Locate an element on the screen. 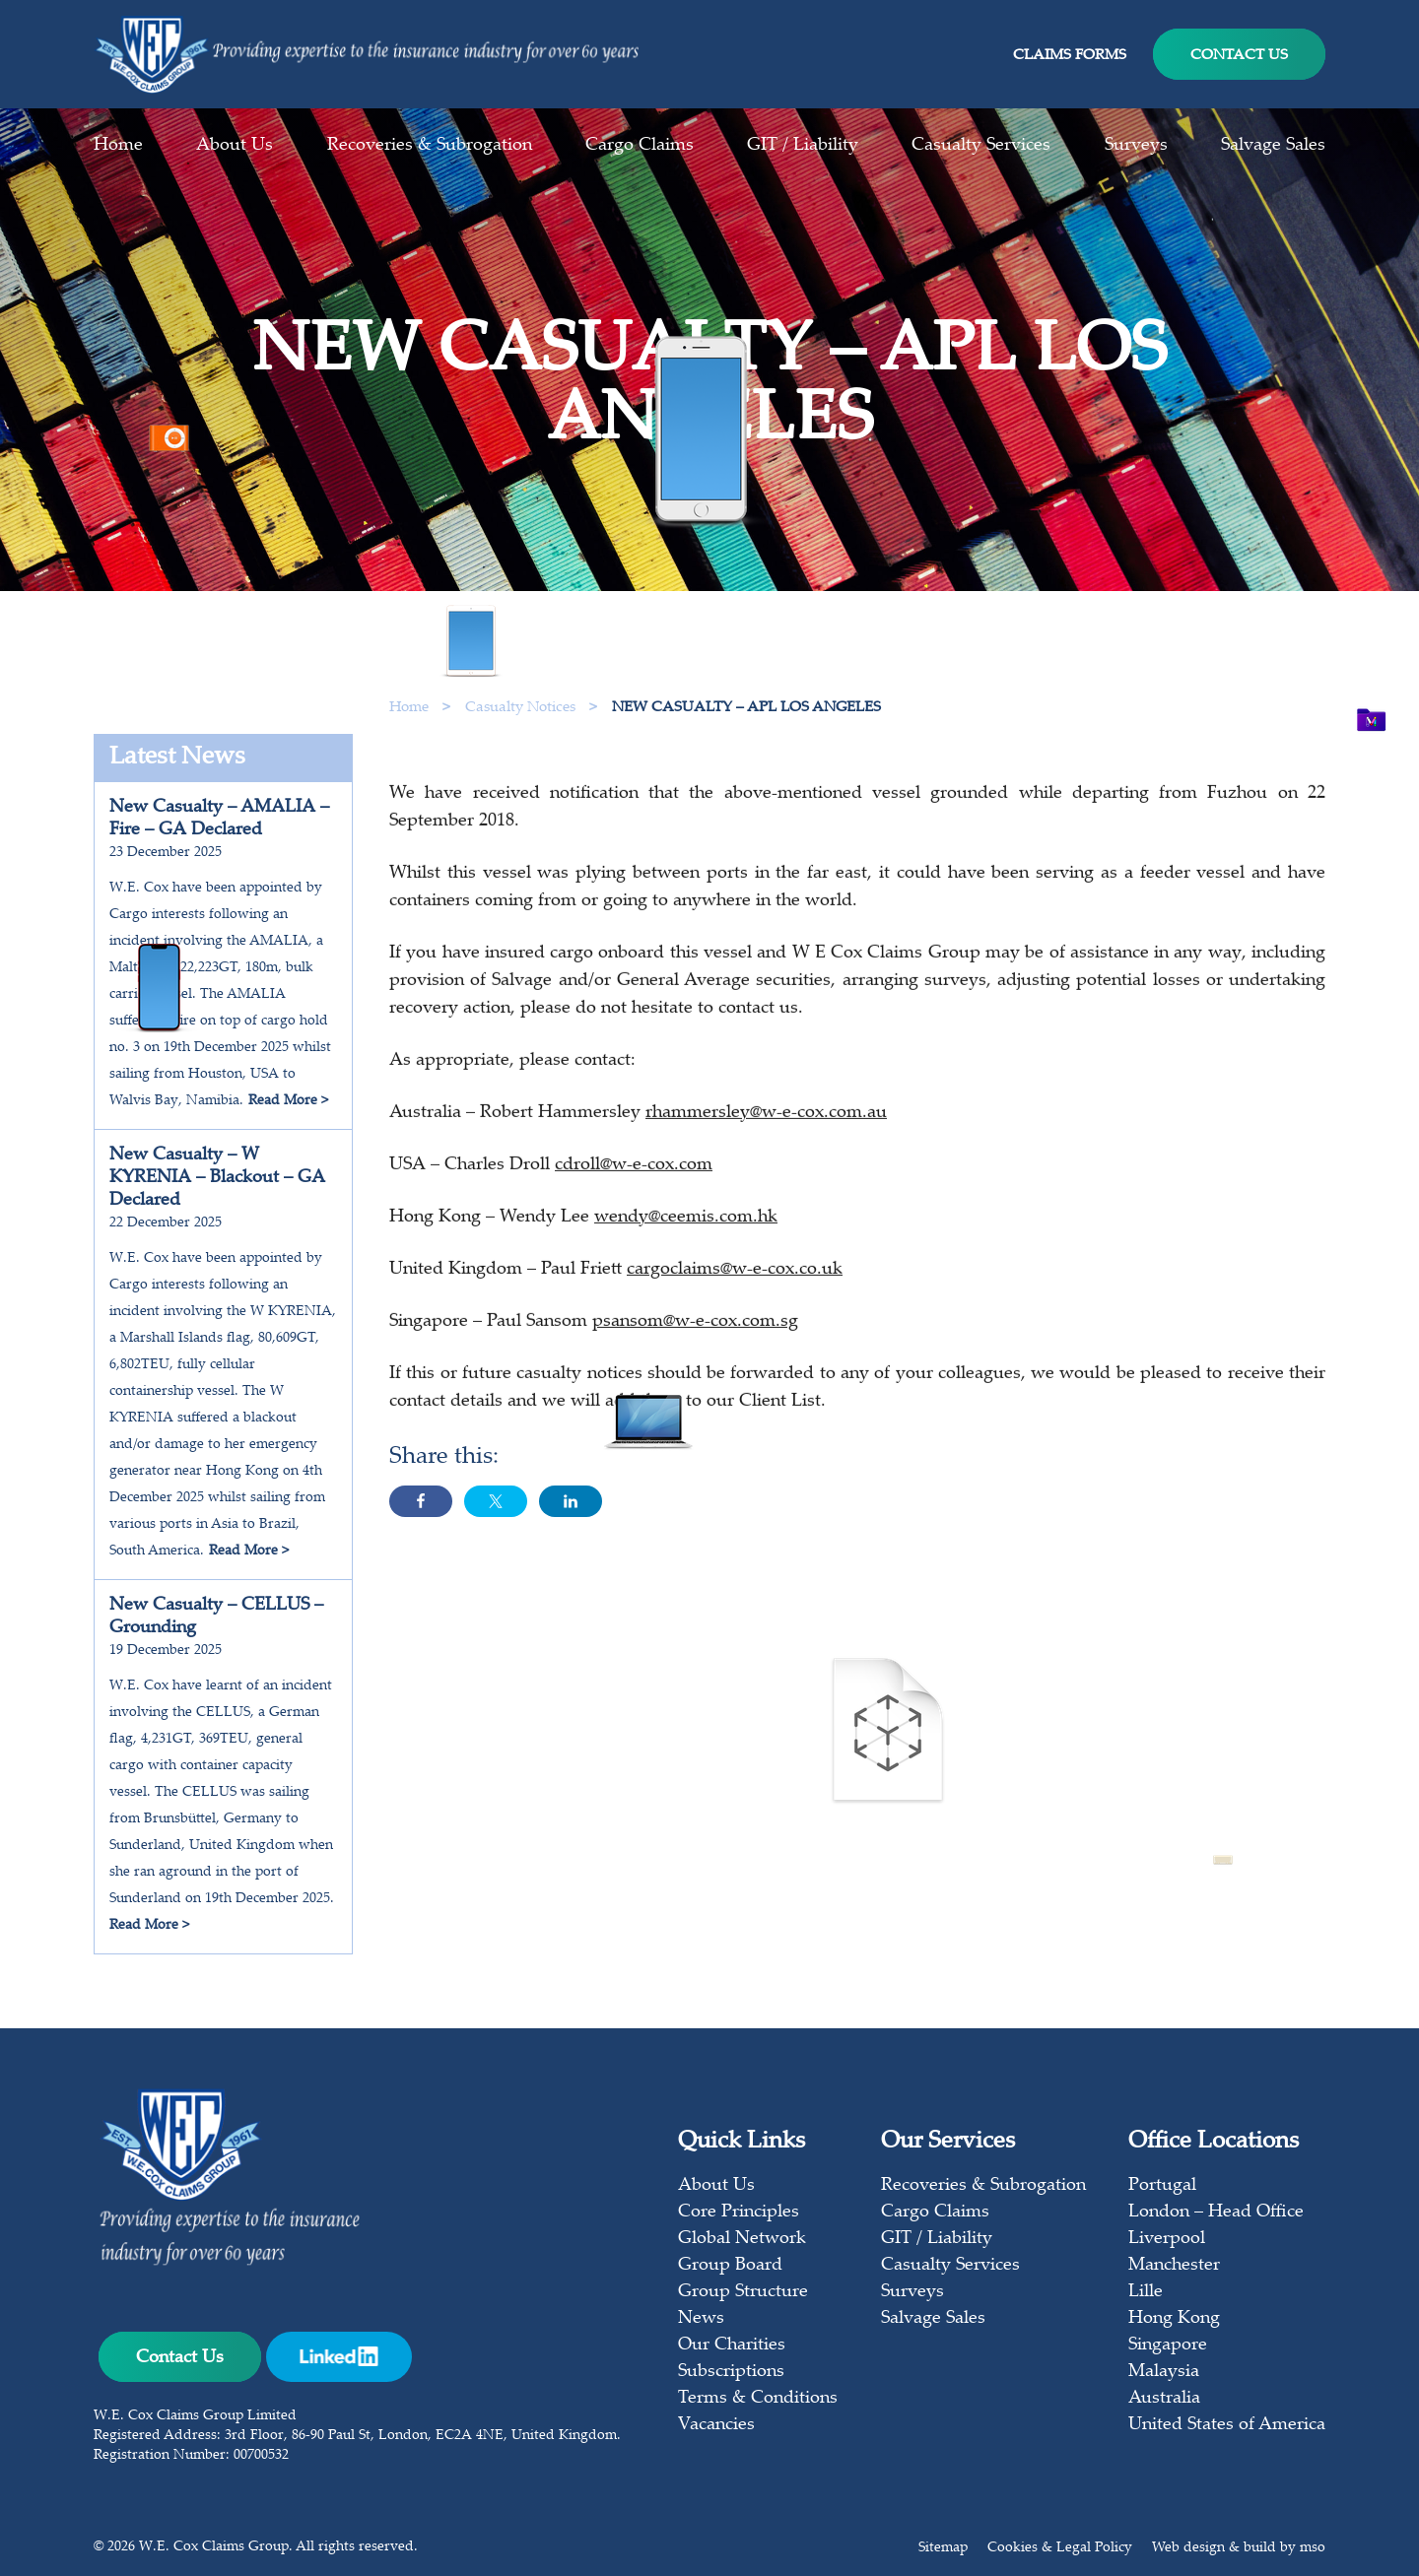 Image resolution: width=1419 pixels, height=2576 pixels. iPhone 13 device in red color is located at coordinates (159, 988).